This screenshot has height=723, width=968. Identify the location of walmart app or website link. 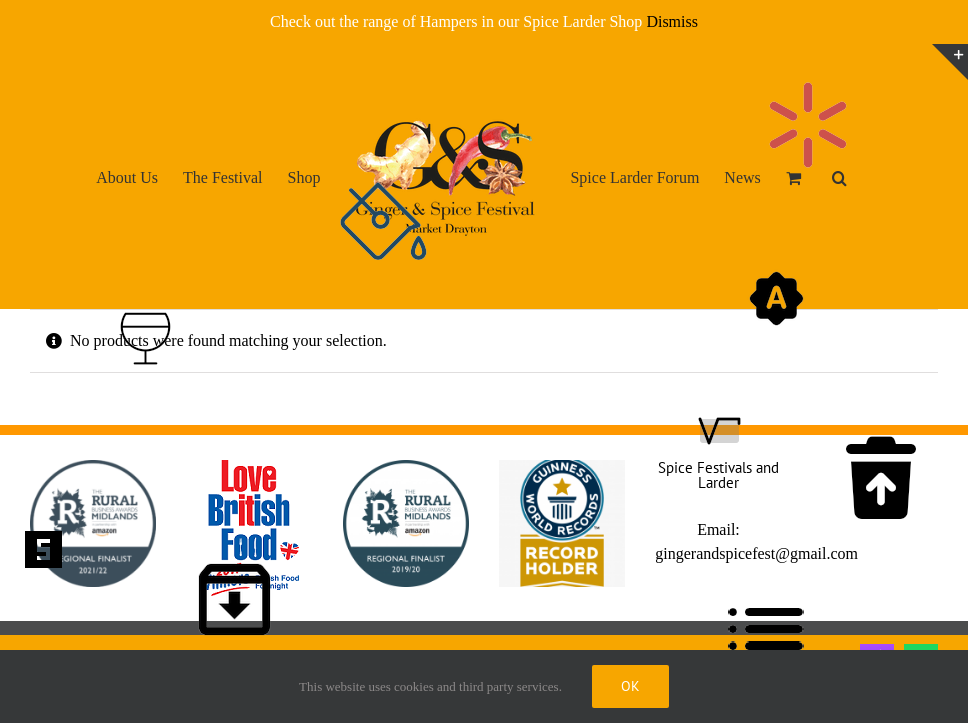
(808, 125).